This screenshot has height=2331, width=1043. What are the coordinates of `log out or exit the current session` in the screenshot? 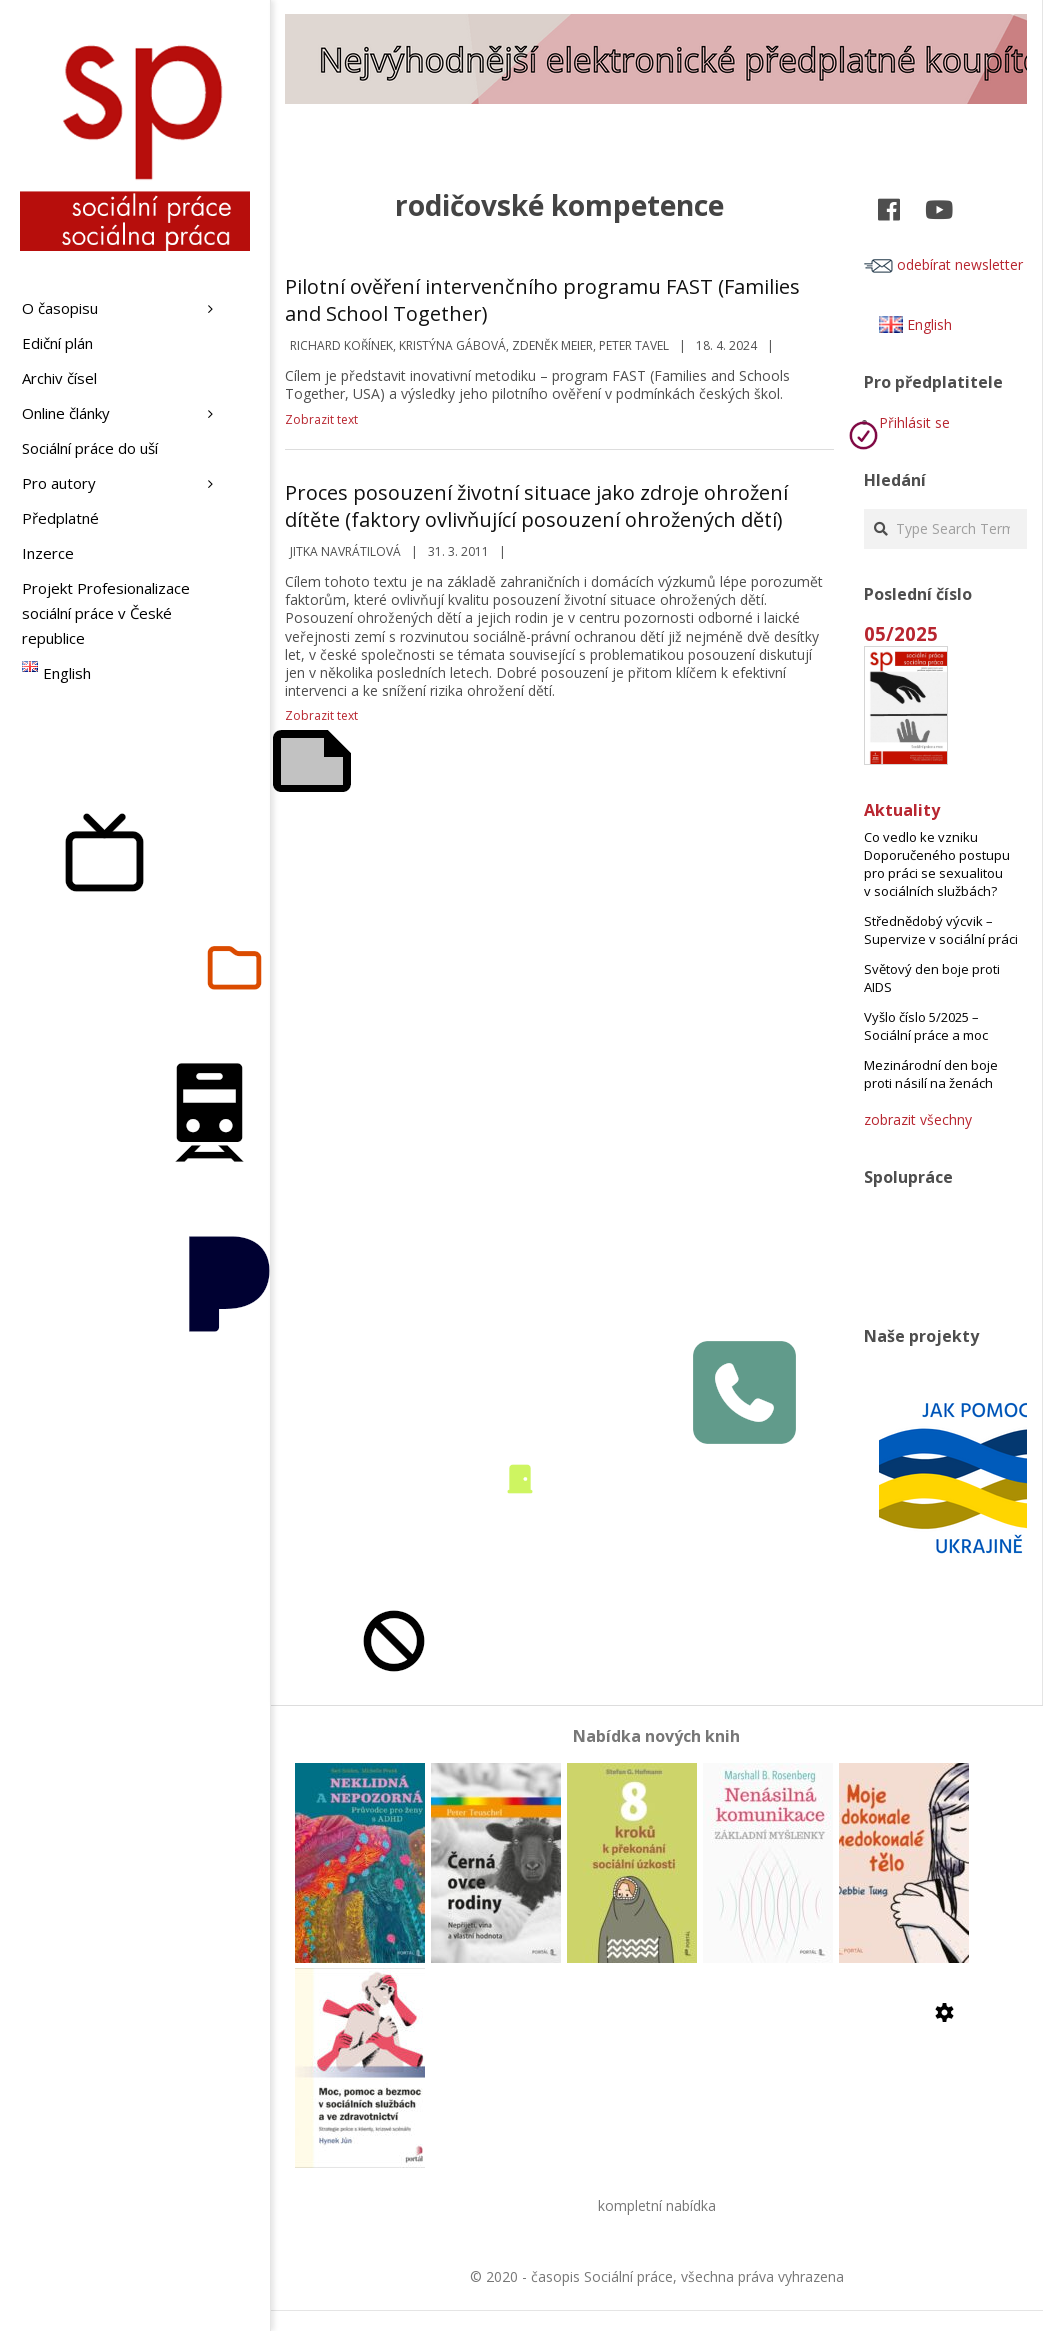 It's located at (520, 1479).